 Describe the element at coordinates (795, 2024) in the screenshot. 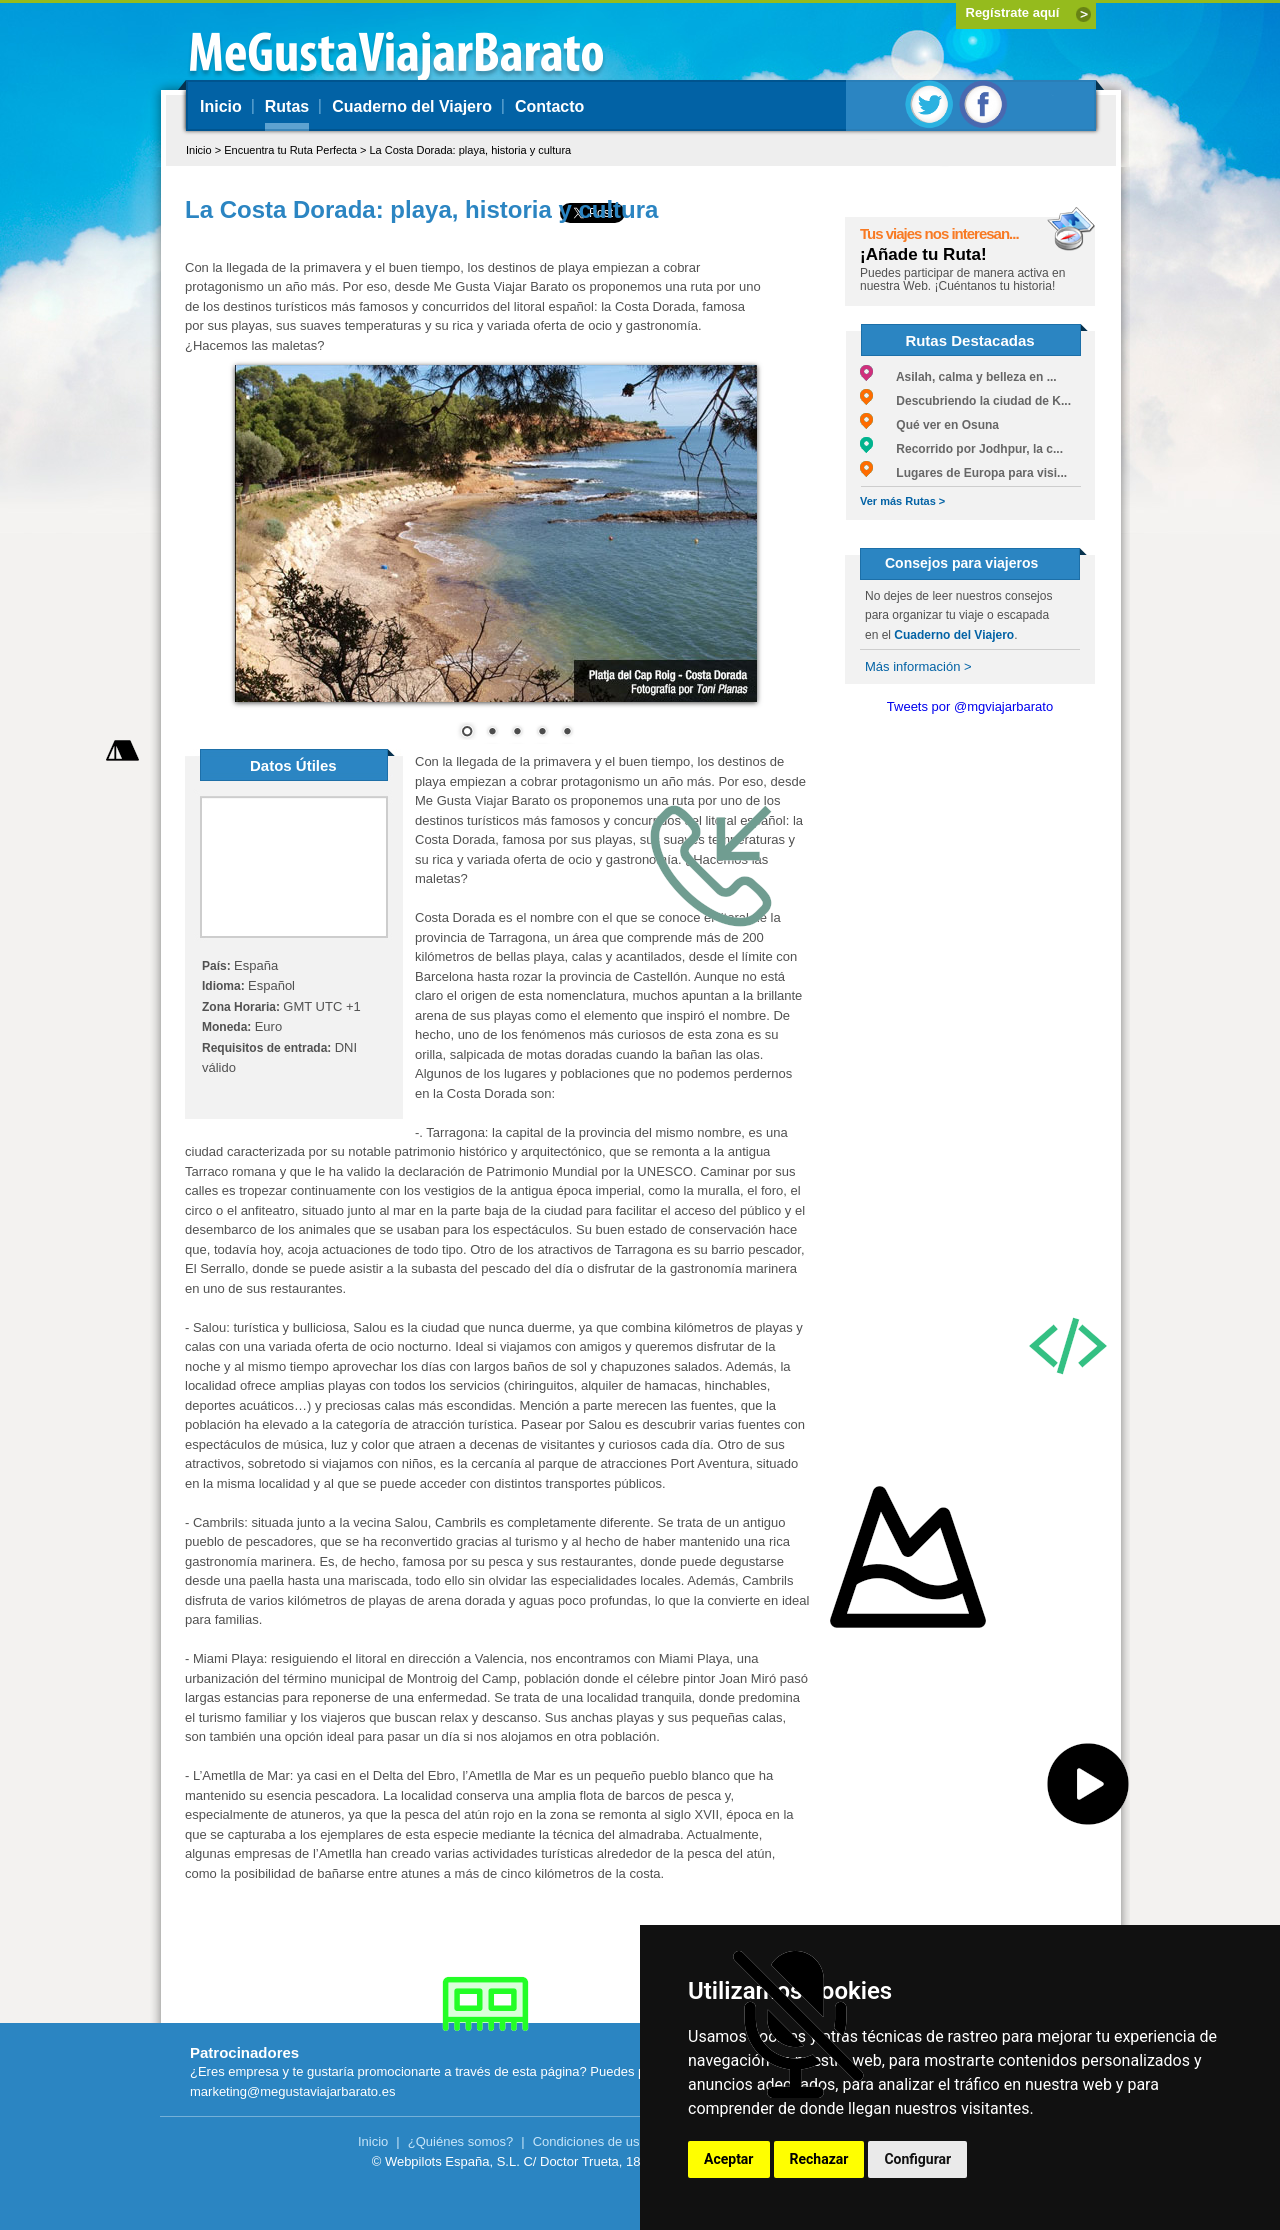

I see `mute your microphone` at that location.